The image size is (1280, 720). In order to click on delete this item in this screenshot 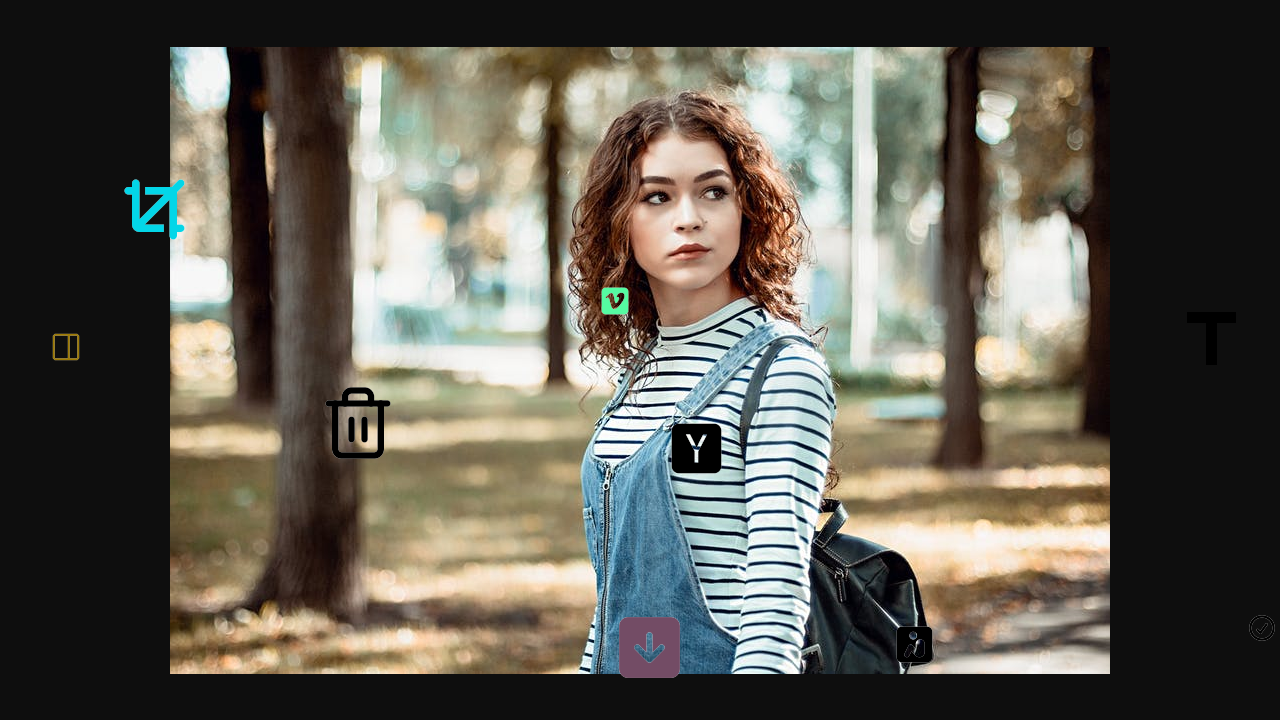, I will do `click(358, 423)`.